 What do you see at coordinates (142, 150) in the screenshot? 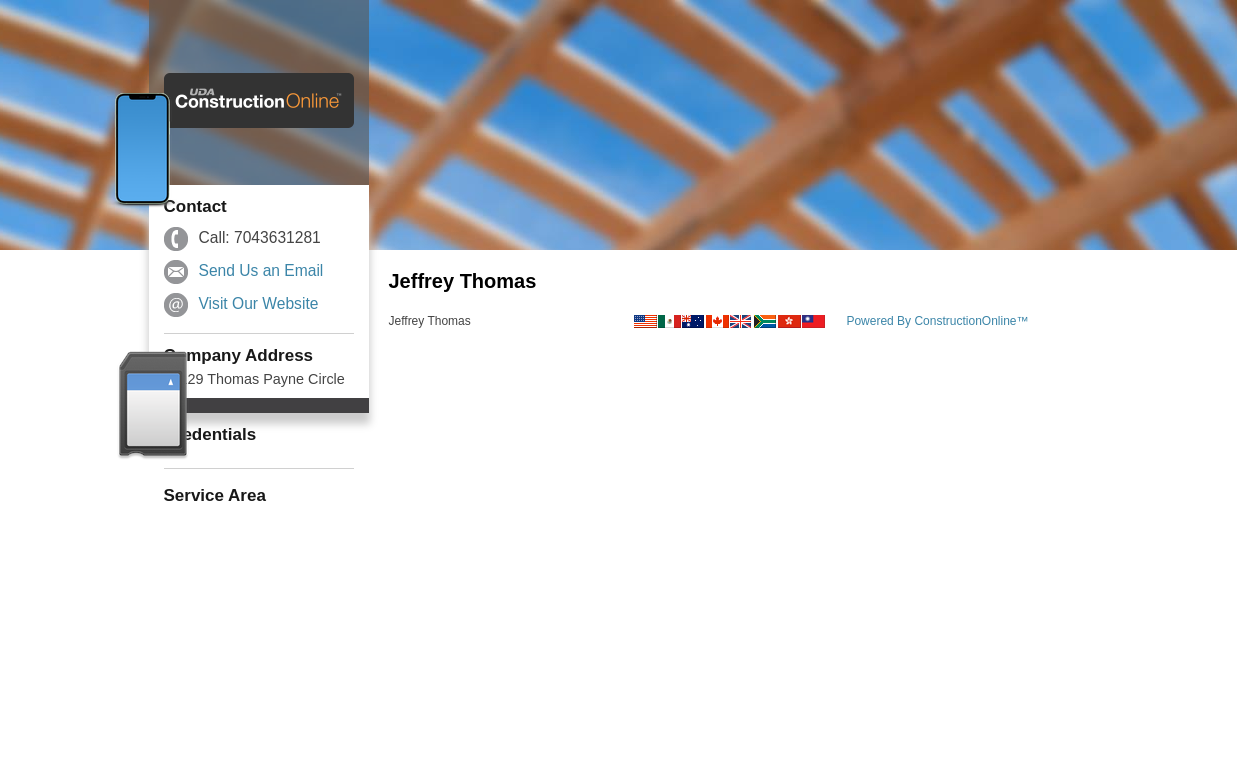
I see `iPhone 12 device icon` at bounding box center [142, 150].